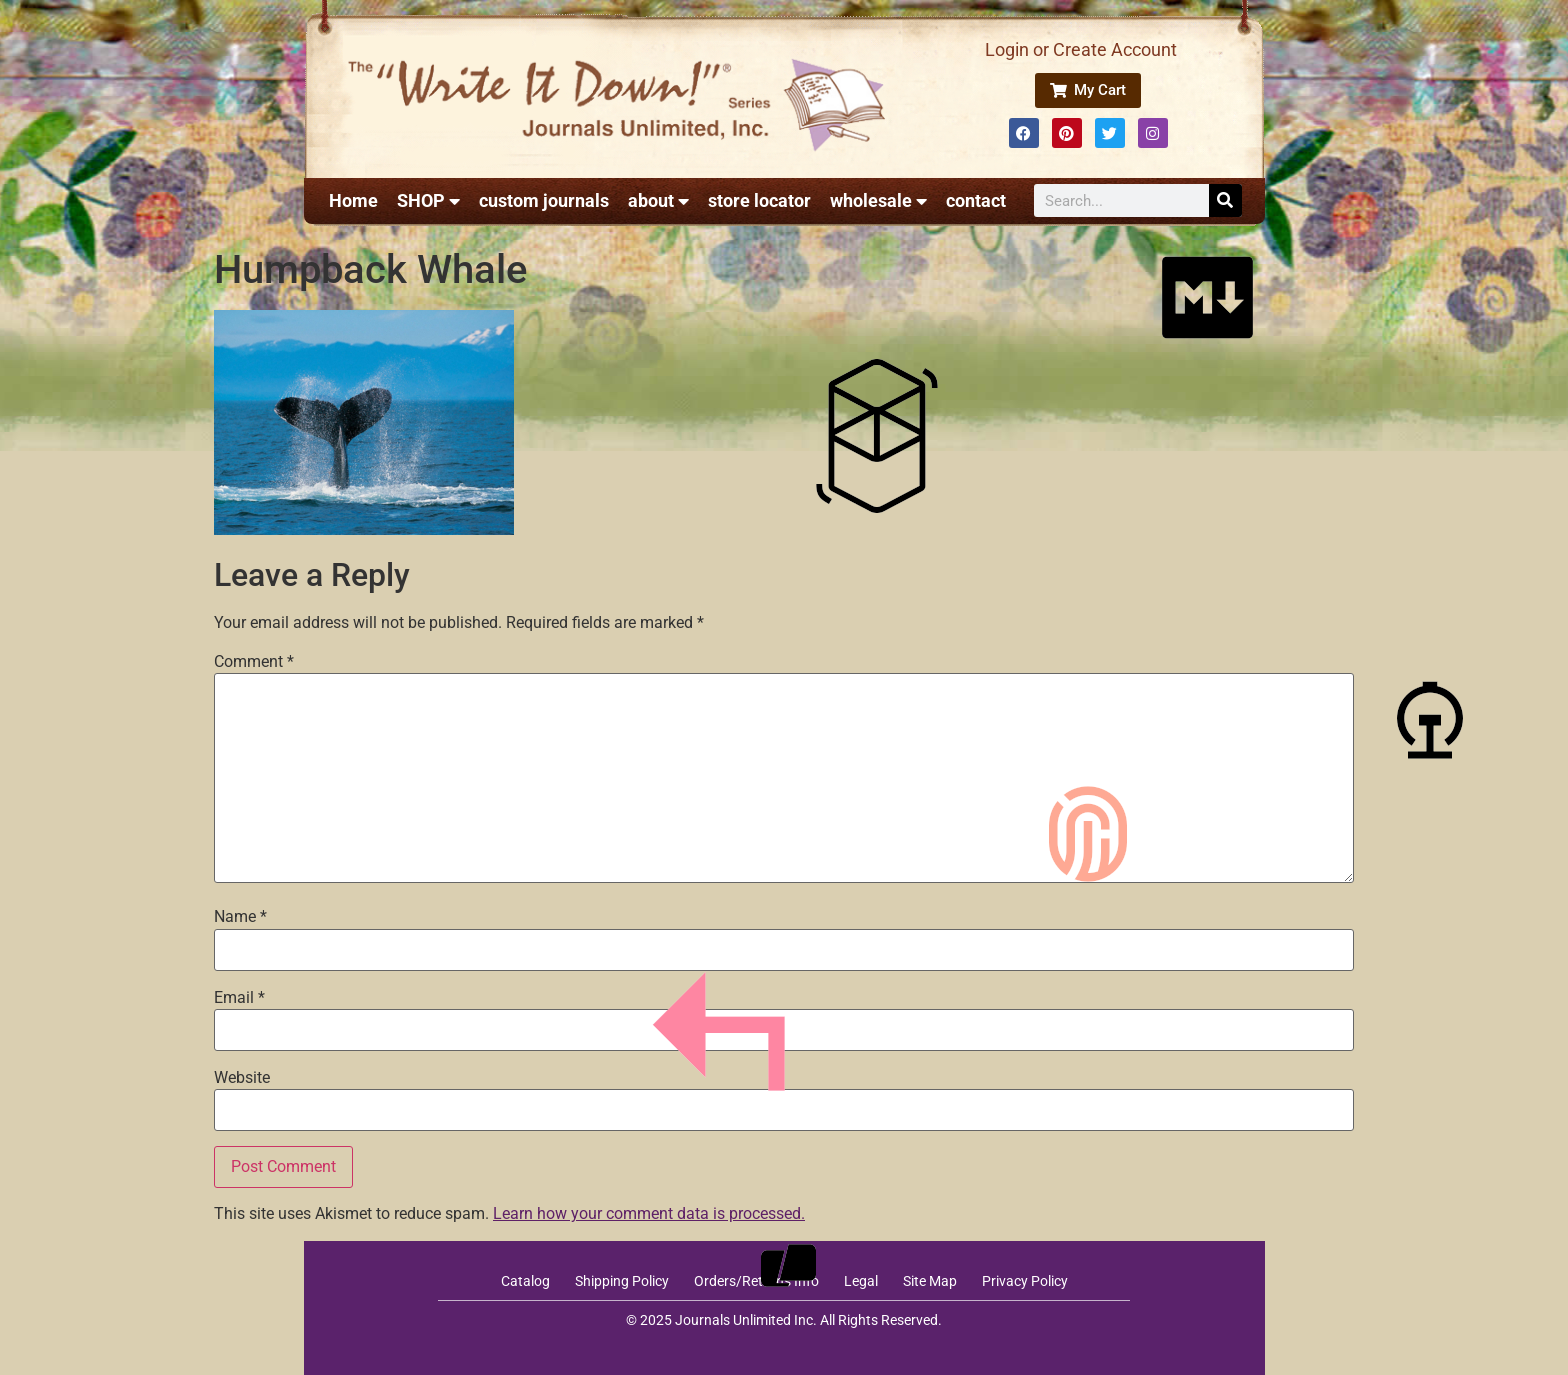  Describe the element at coordinates (1088, 834) in the screenshot. I see `enable fingerprint authentication` at that location.